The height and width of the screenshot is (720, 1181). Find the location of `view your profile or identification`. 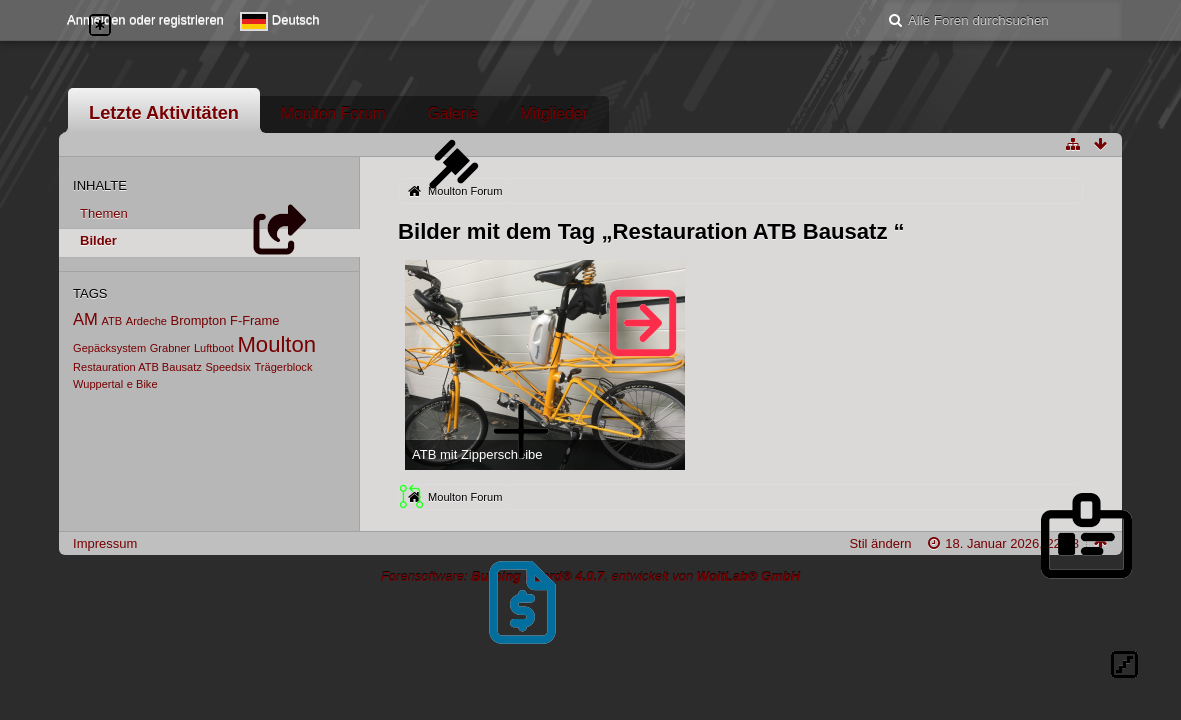

view your profile or identification is located at coordinates (1086, 538).